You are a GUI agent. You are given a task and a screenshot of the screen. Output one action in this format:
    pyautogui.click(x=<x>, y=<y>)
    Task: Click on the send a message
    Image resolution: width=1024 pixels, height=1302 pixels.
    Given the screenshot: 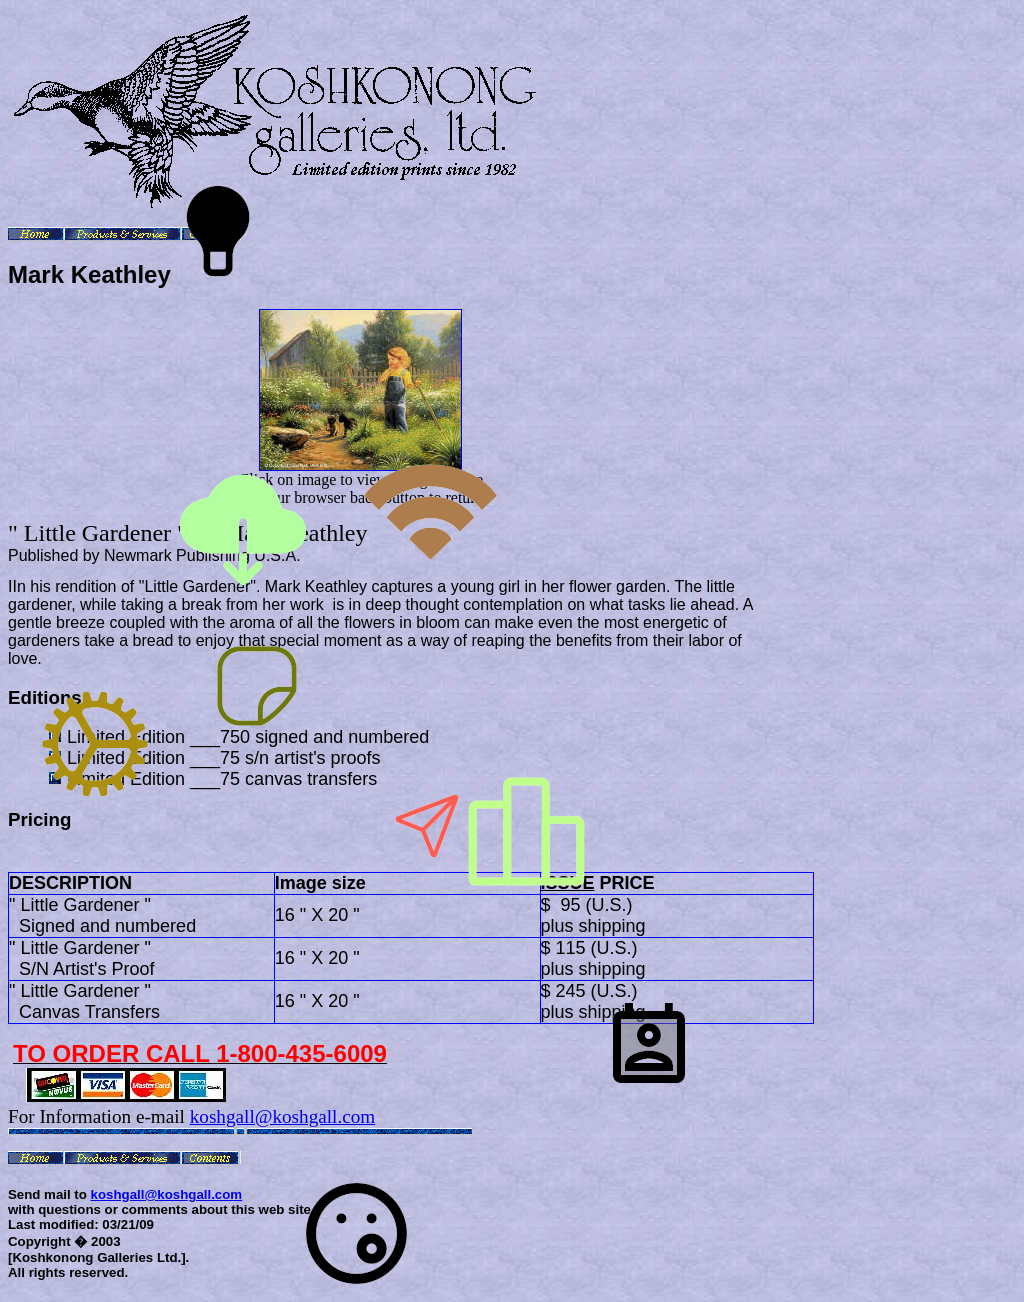 What is the action you would take?
    pyautogui.click(x=427, y=826)
    